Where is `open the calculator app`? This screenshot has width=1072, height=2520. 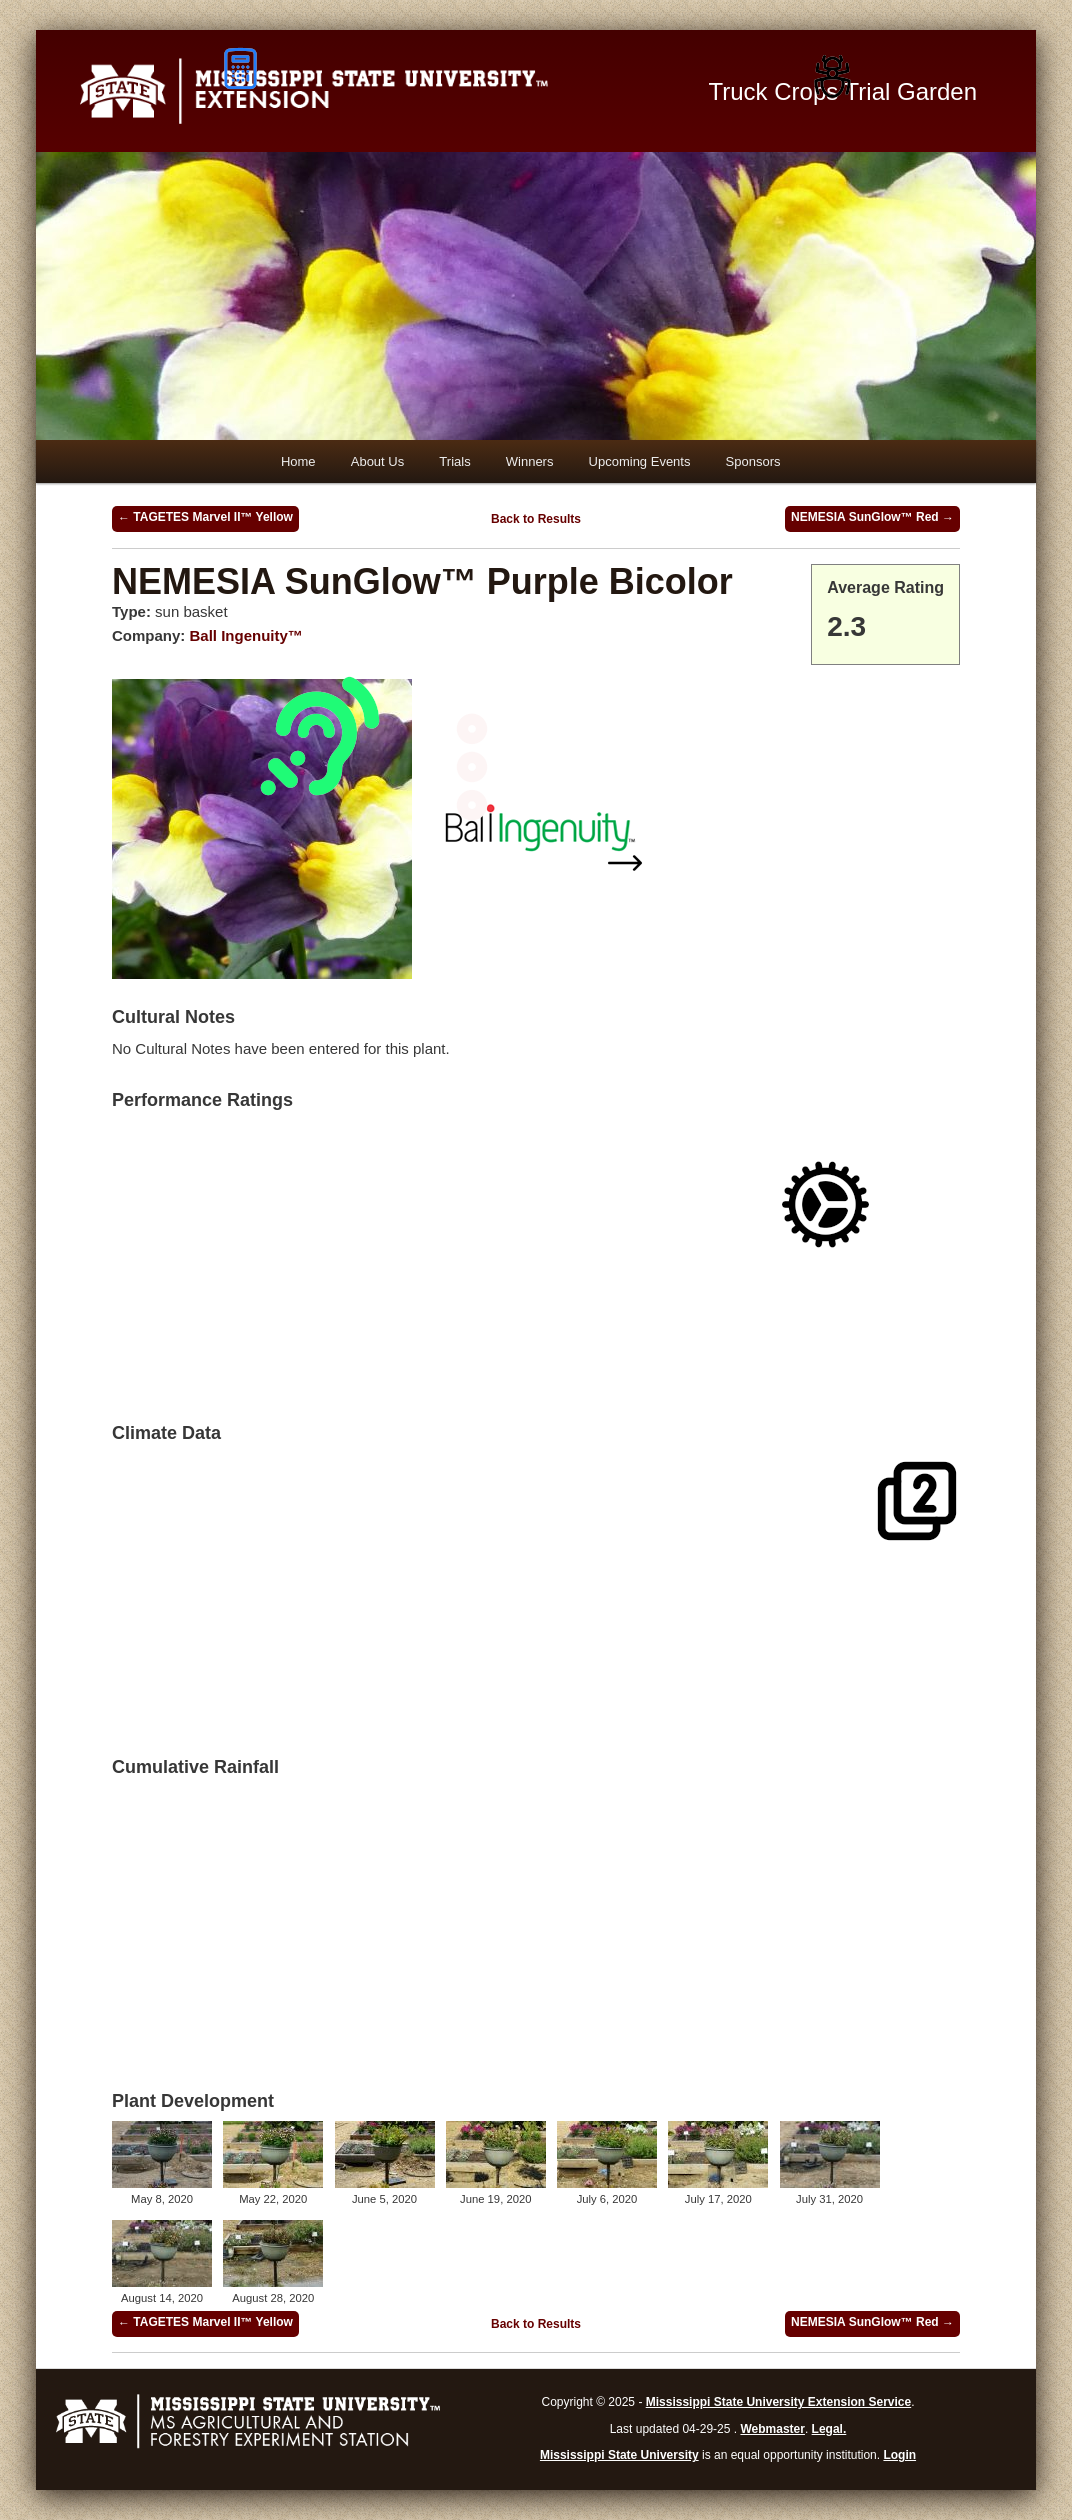
open the calculator app is located at coordinates (240, 68).